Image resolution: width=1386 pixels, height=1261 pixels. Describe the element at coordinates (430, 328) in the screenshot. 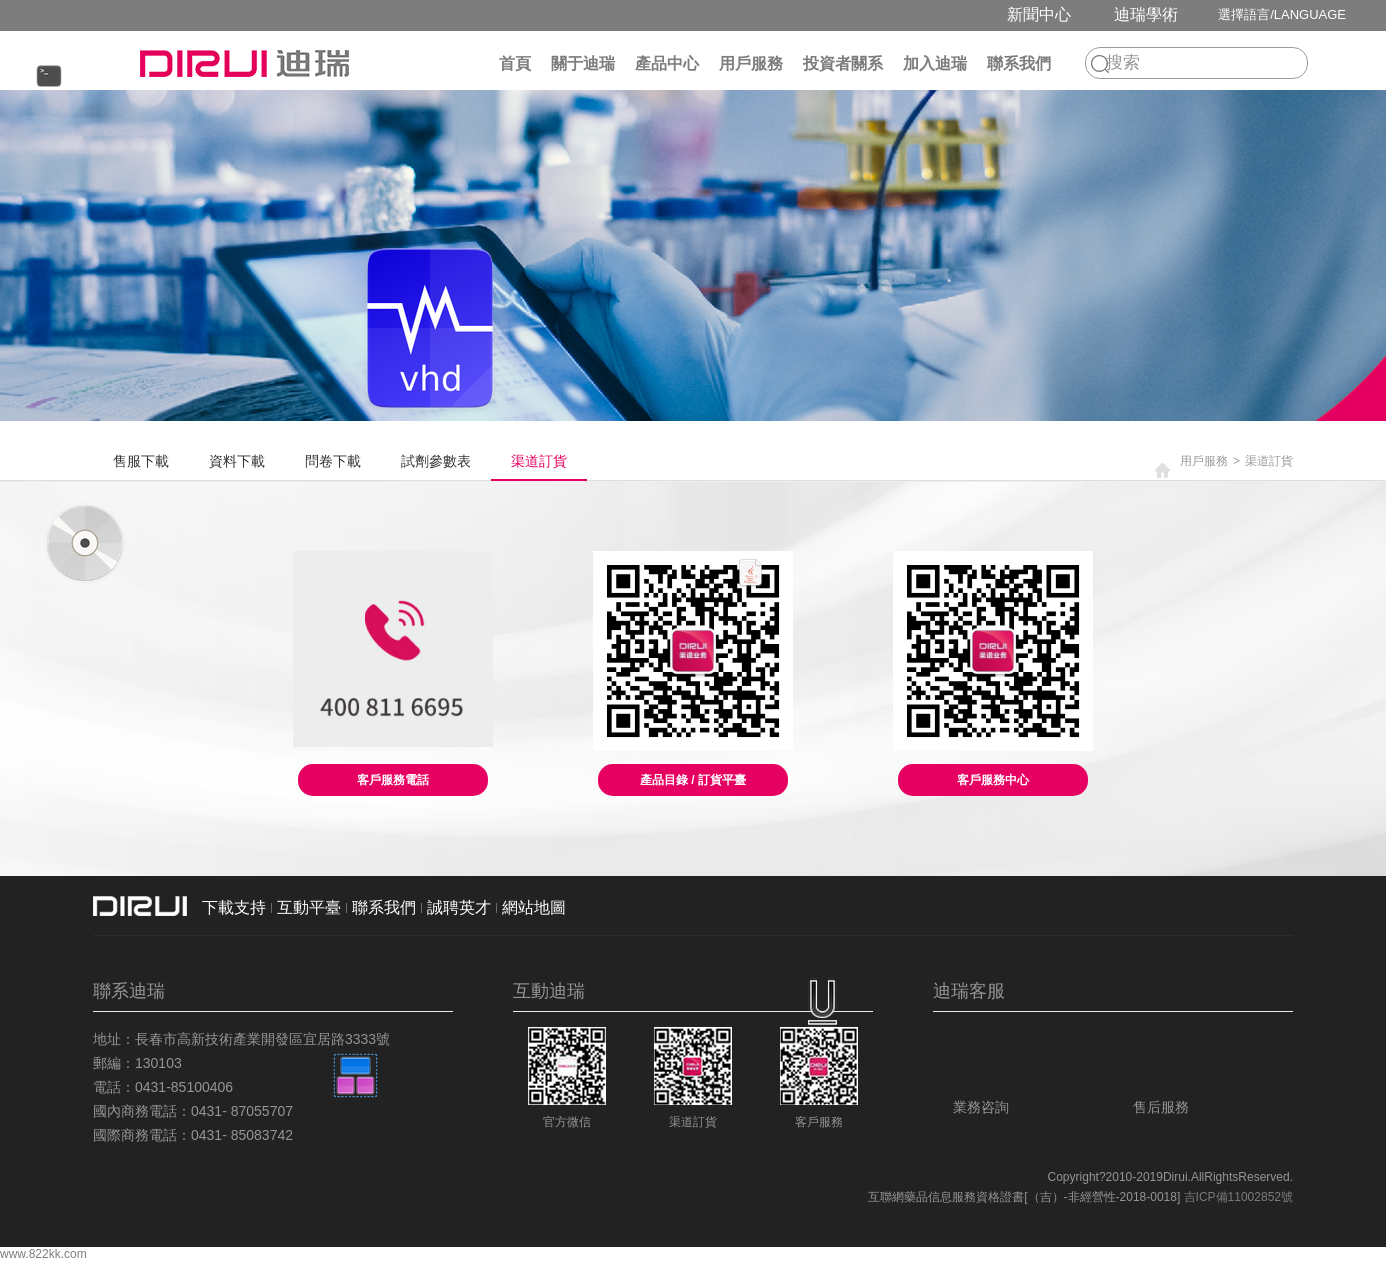

I see `virtualbox virtual hard disk file` at that location.